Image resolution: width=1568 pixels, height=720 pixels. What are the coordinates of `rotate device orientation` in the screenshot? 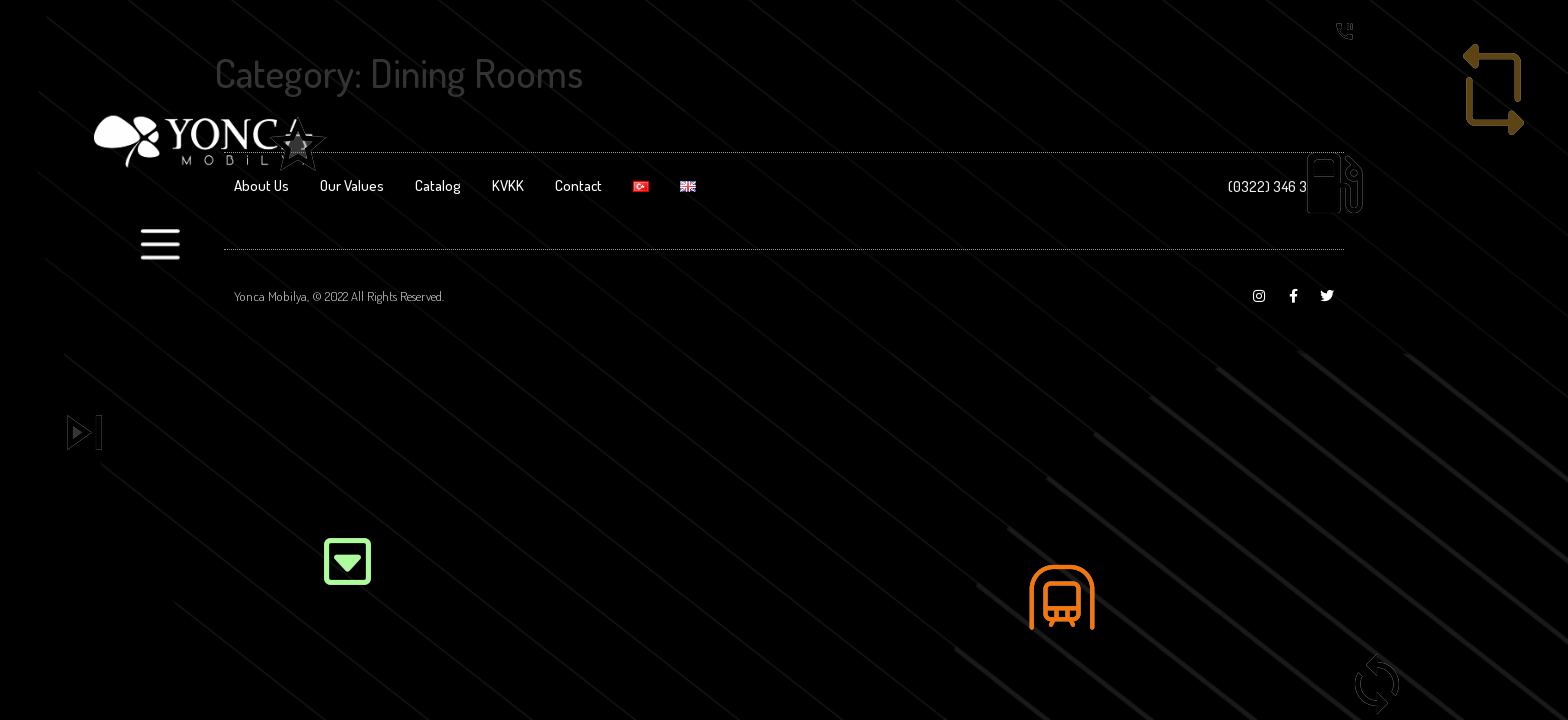 It's located at (1493, 89).